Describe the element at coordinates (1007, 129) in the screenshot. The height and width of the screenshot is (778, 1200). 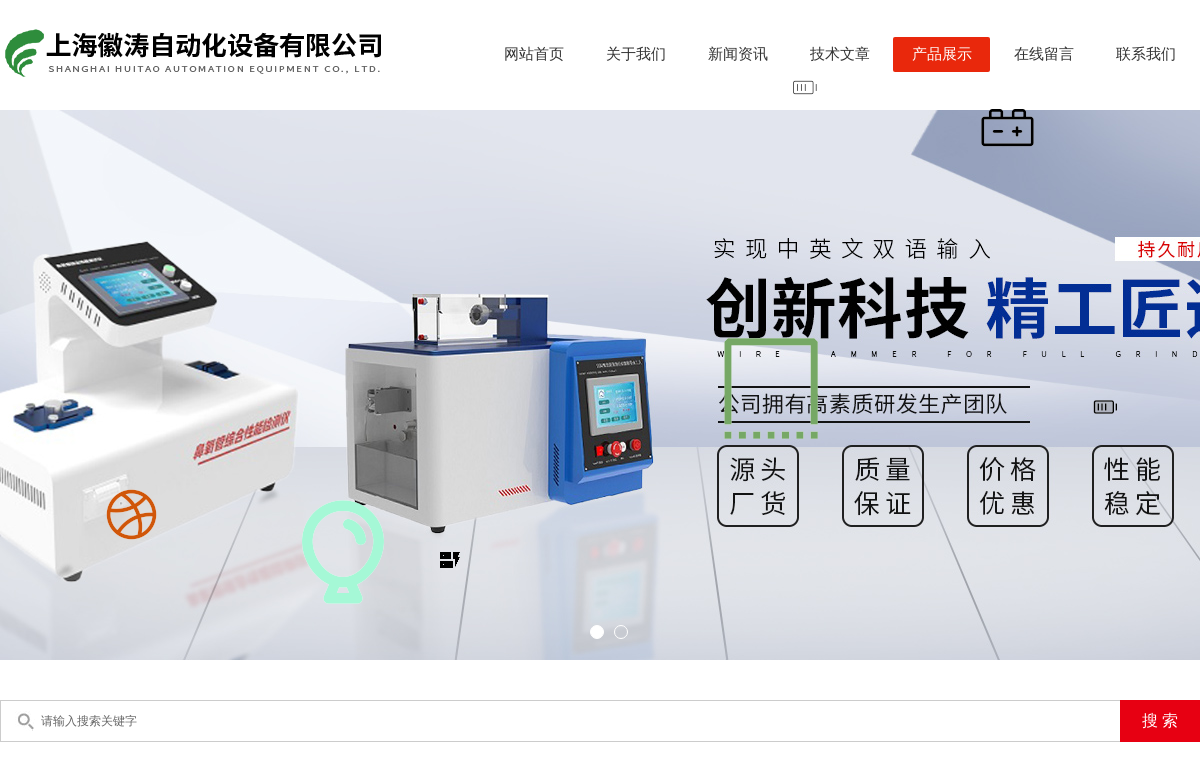
I see `check vehicle battery status` at that location.